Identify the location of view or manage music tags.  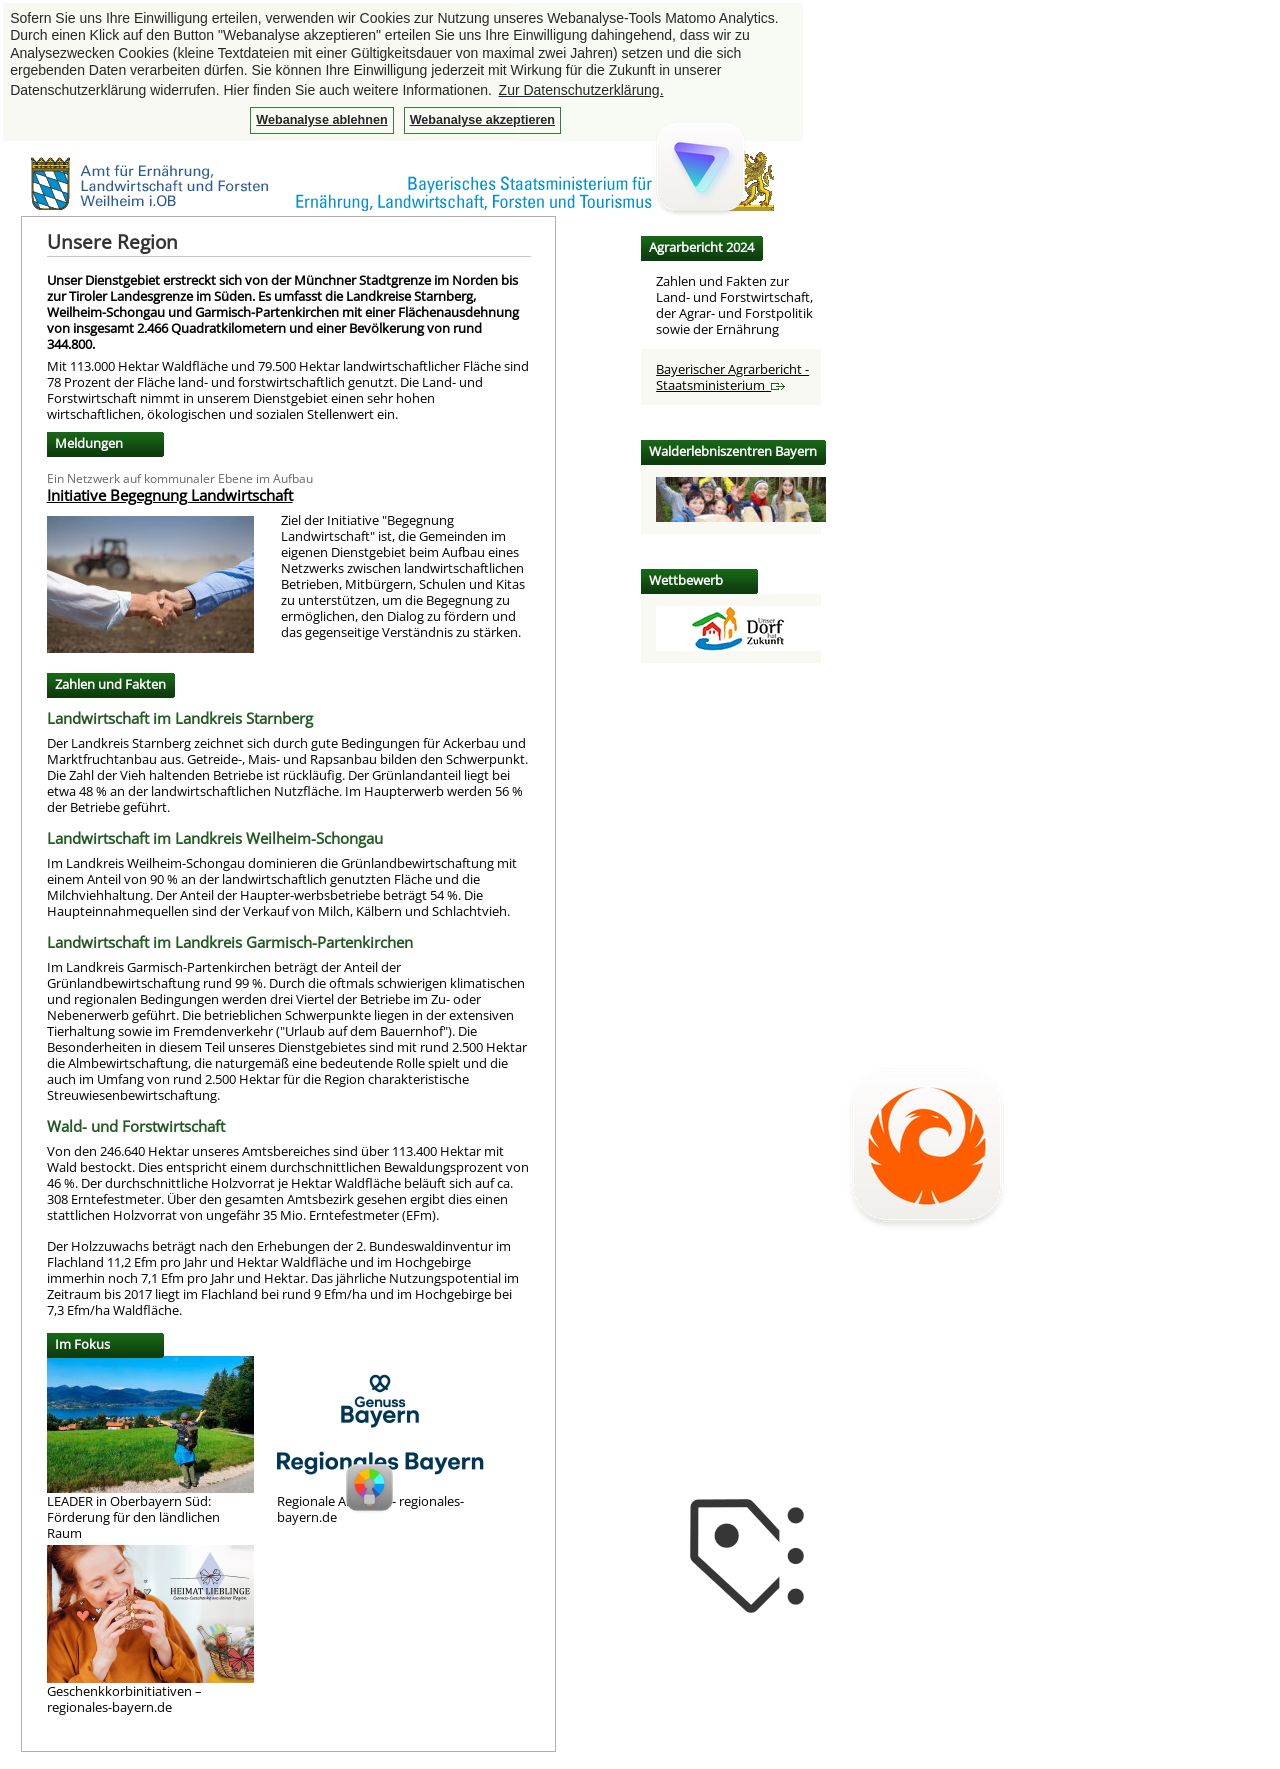
(747, 1556).